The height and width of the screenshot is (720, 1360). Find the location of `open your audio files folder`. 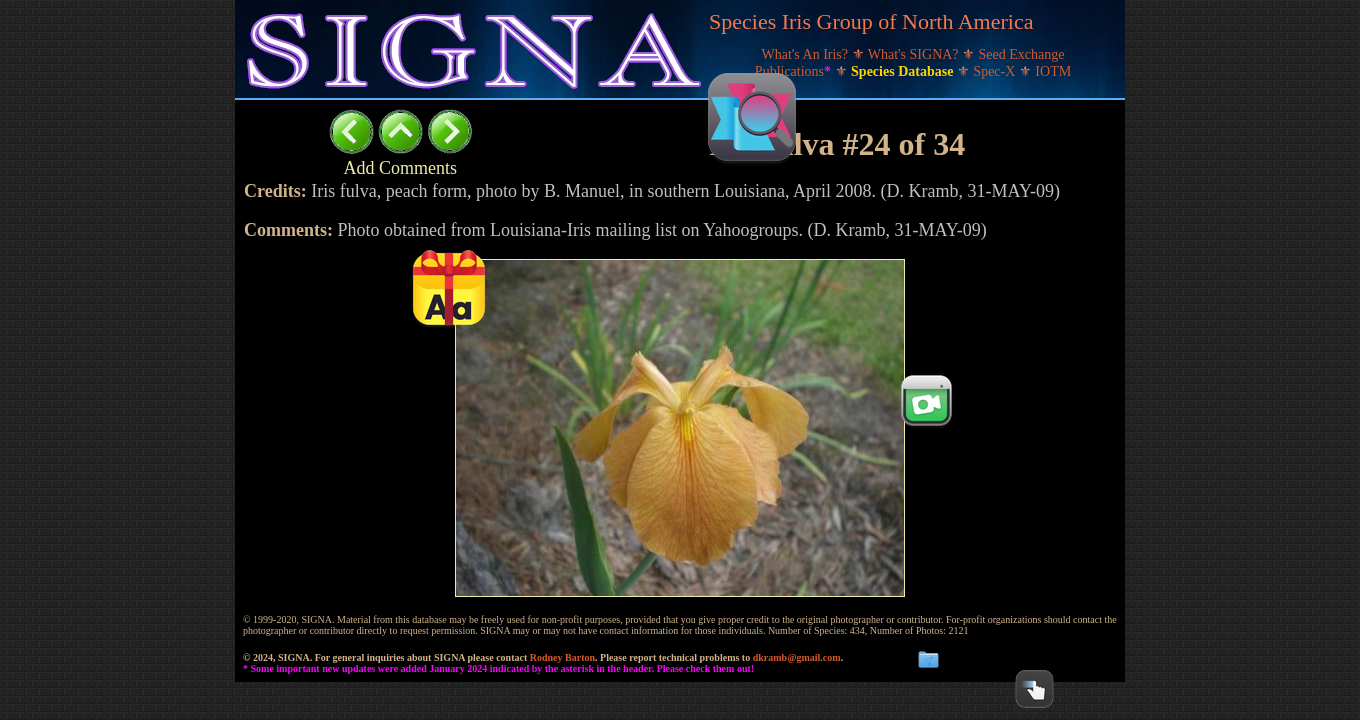

open your audio files folder is located at coordinates (928, 659).